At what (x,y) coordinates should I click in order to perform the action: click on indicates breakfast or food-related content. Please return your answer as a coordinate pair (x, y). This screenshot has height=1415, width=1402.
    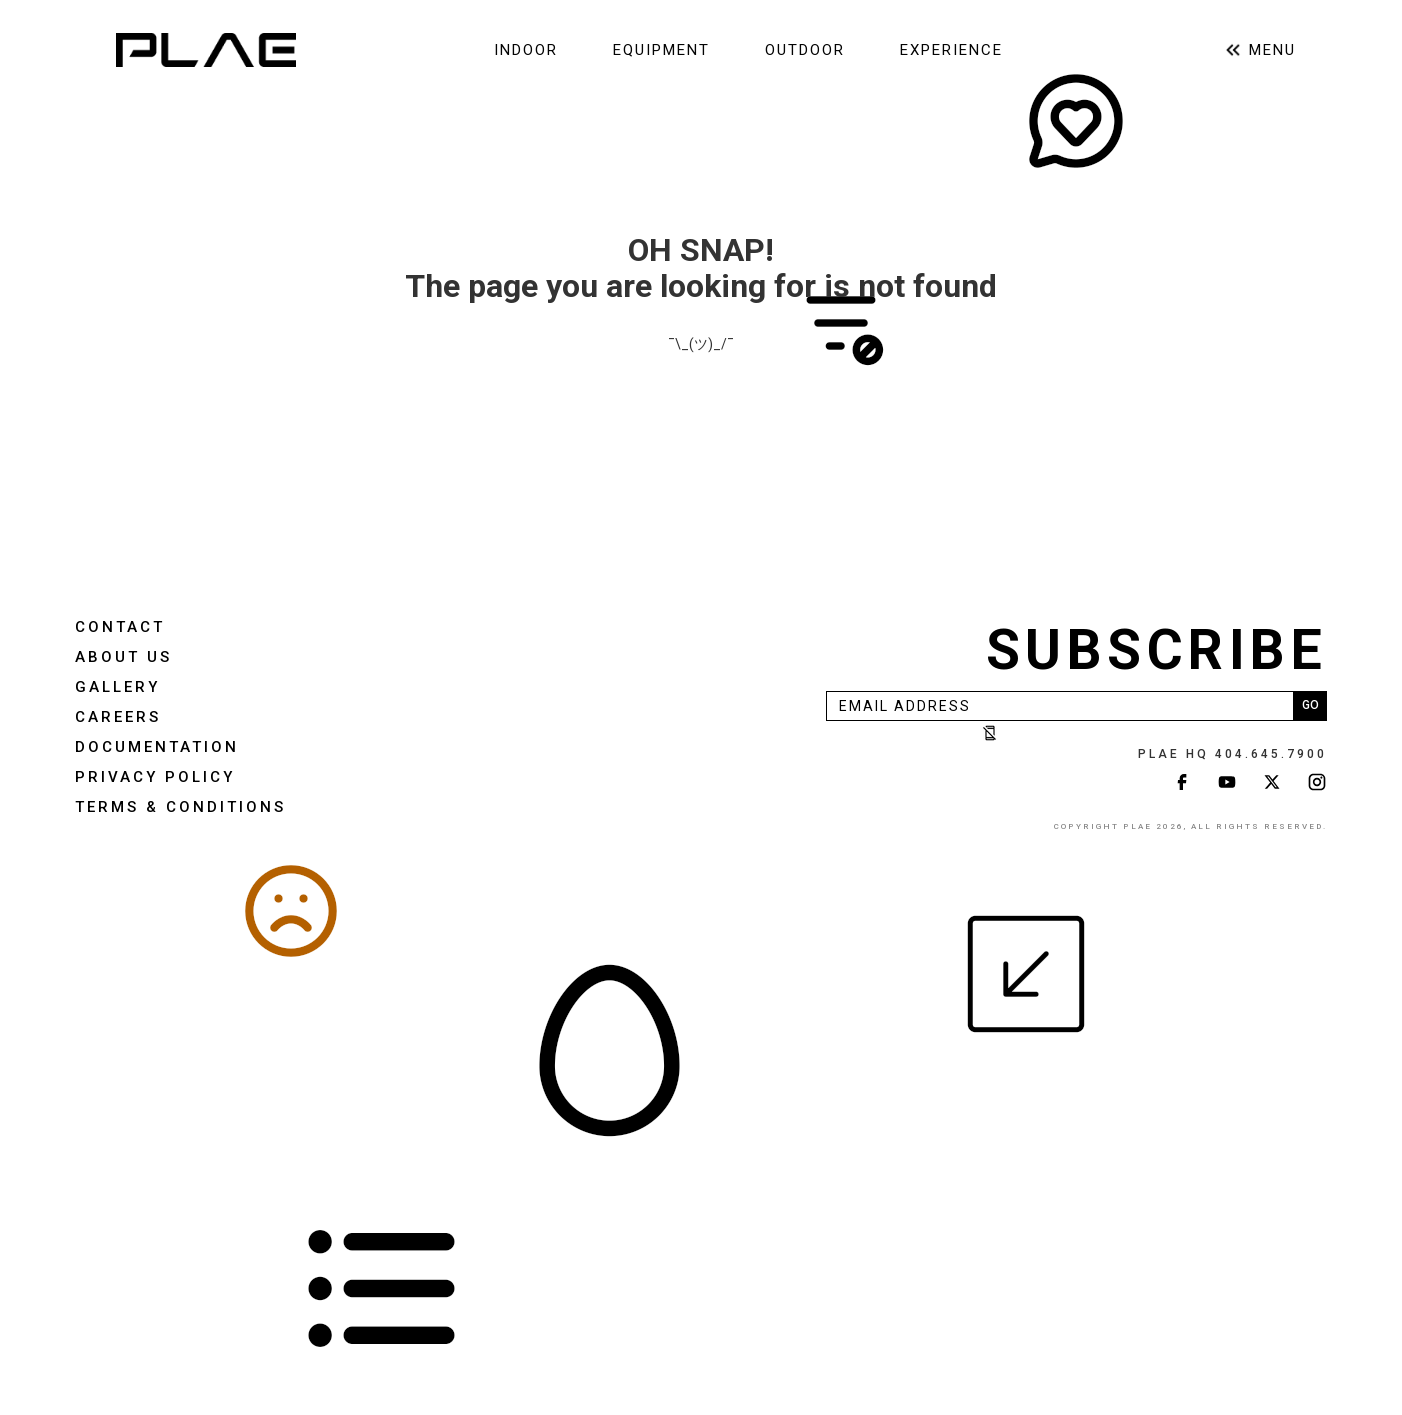
    Looking at the image, I should click on (609, 1050).